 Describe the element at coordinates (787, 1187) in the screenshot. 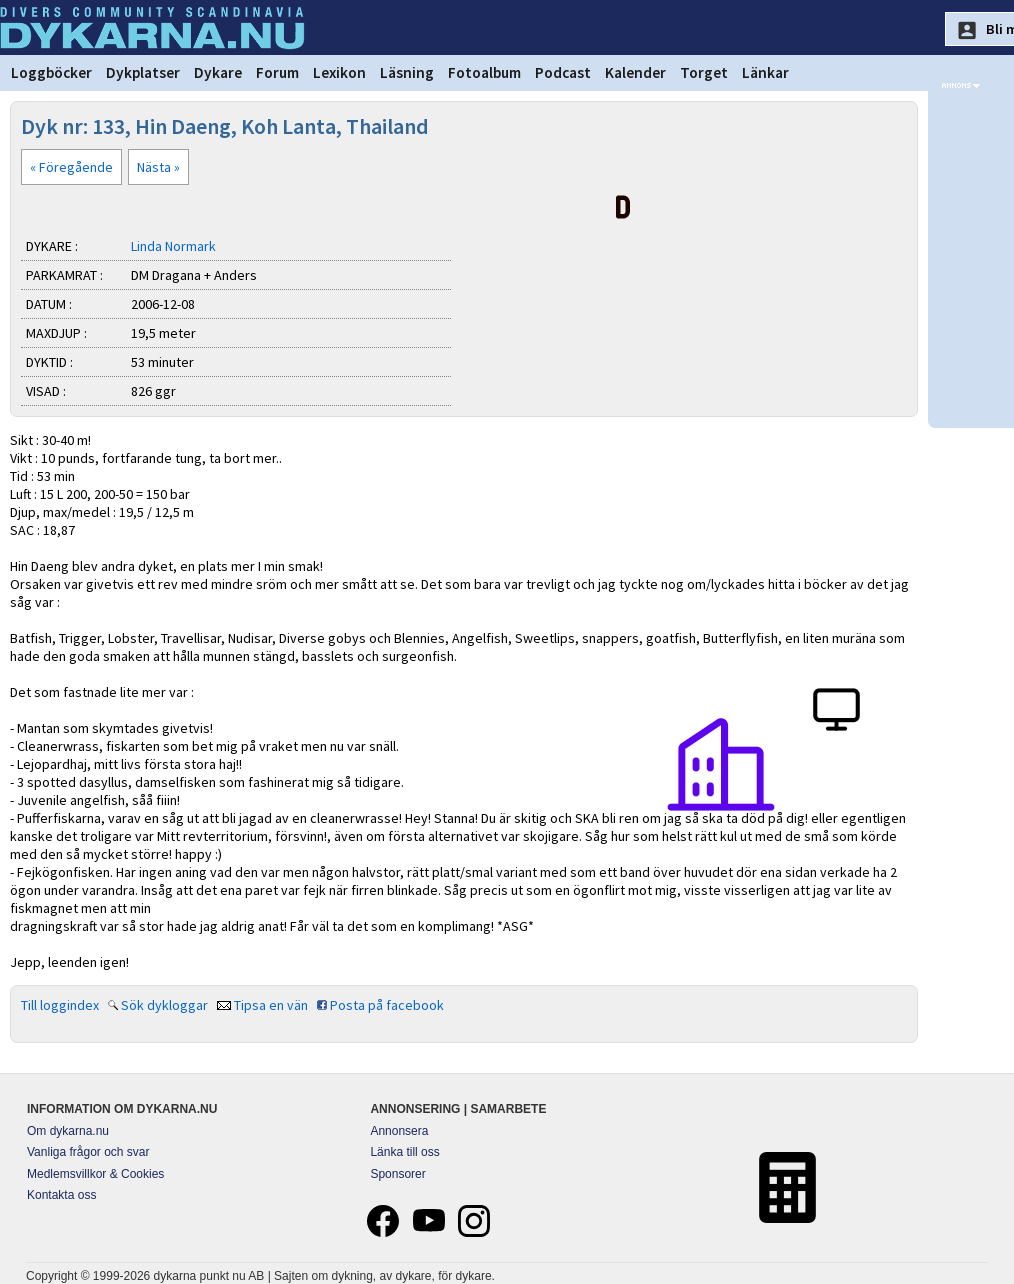

I see `open the calculator app` at that location.